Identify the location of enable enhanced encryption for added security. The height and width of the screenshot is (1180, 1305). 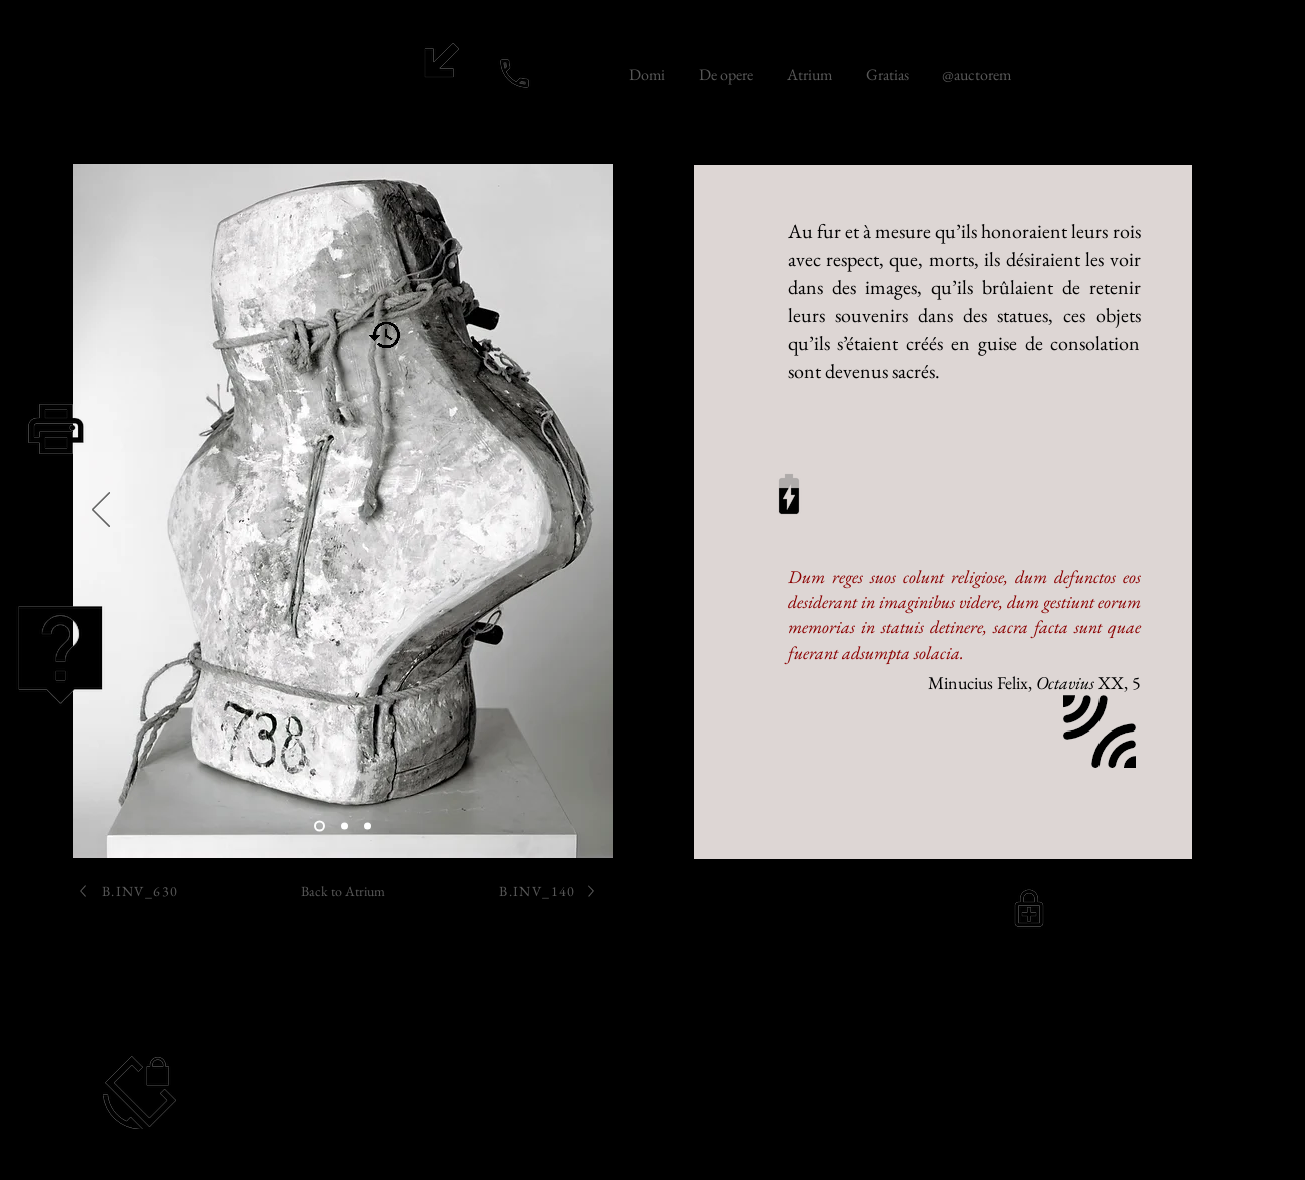
(1029, 909).